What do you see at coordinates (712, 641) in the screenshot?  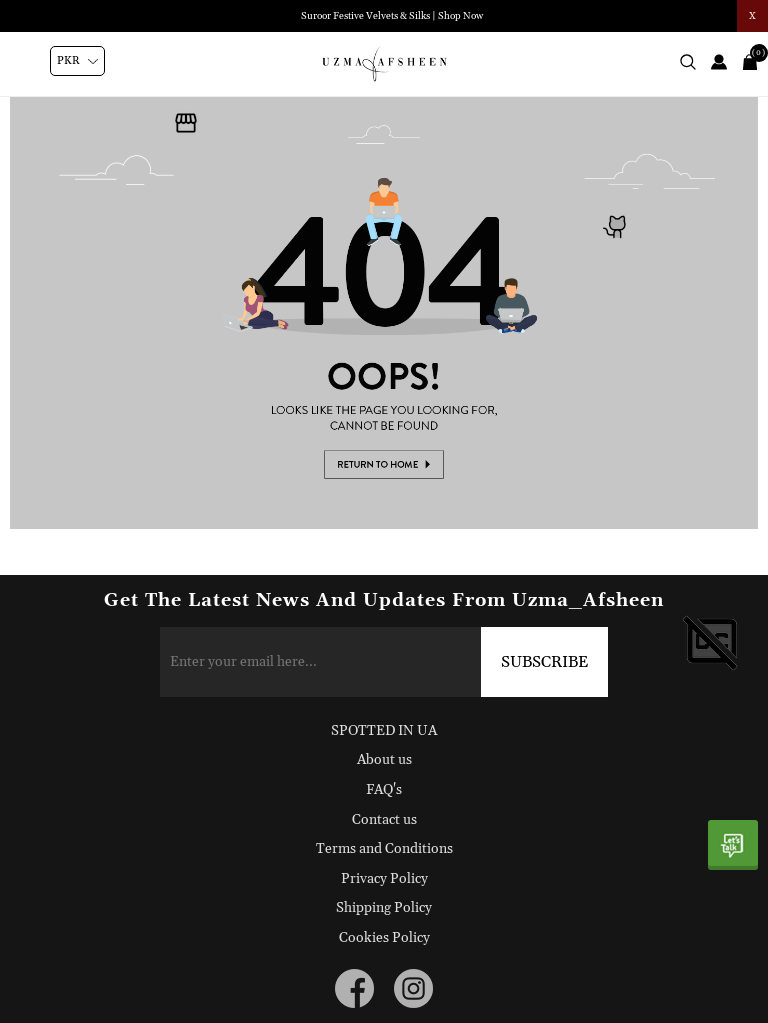 I see `closed captions are disabled` at bounding box center [712, 641].